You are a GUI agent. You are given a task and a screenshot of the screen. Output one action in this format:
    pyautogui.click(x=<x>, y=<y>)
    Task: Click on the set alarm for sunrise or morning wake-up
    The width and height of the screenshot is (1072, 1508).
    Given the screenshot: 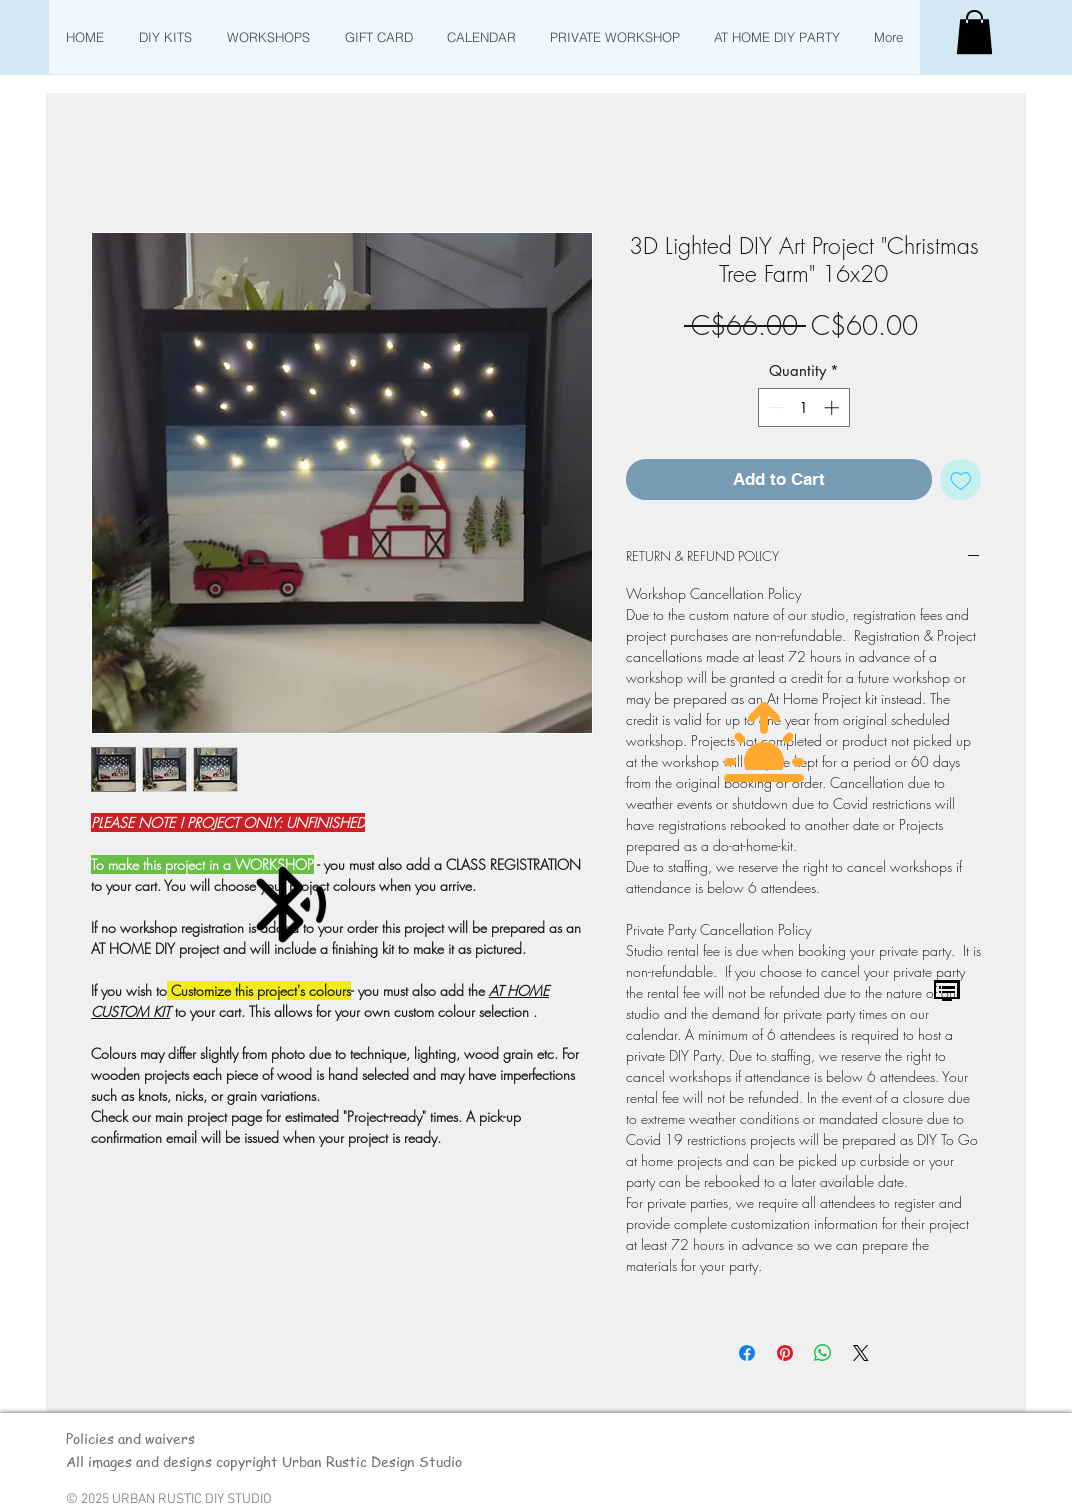 What is the action you would take?
    pyautogui.click(x=764, y=742)
    